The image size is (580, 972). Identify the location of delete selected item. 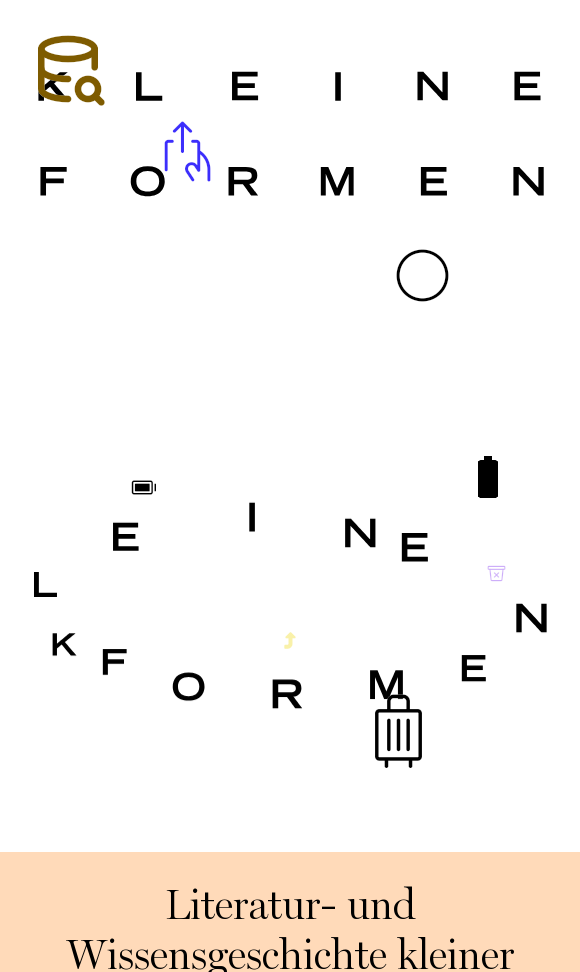
(496, 573).